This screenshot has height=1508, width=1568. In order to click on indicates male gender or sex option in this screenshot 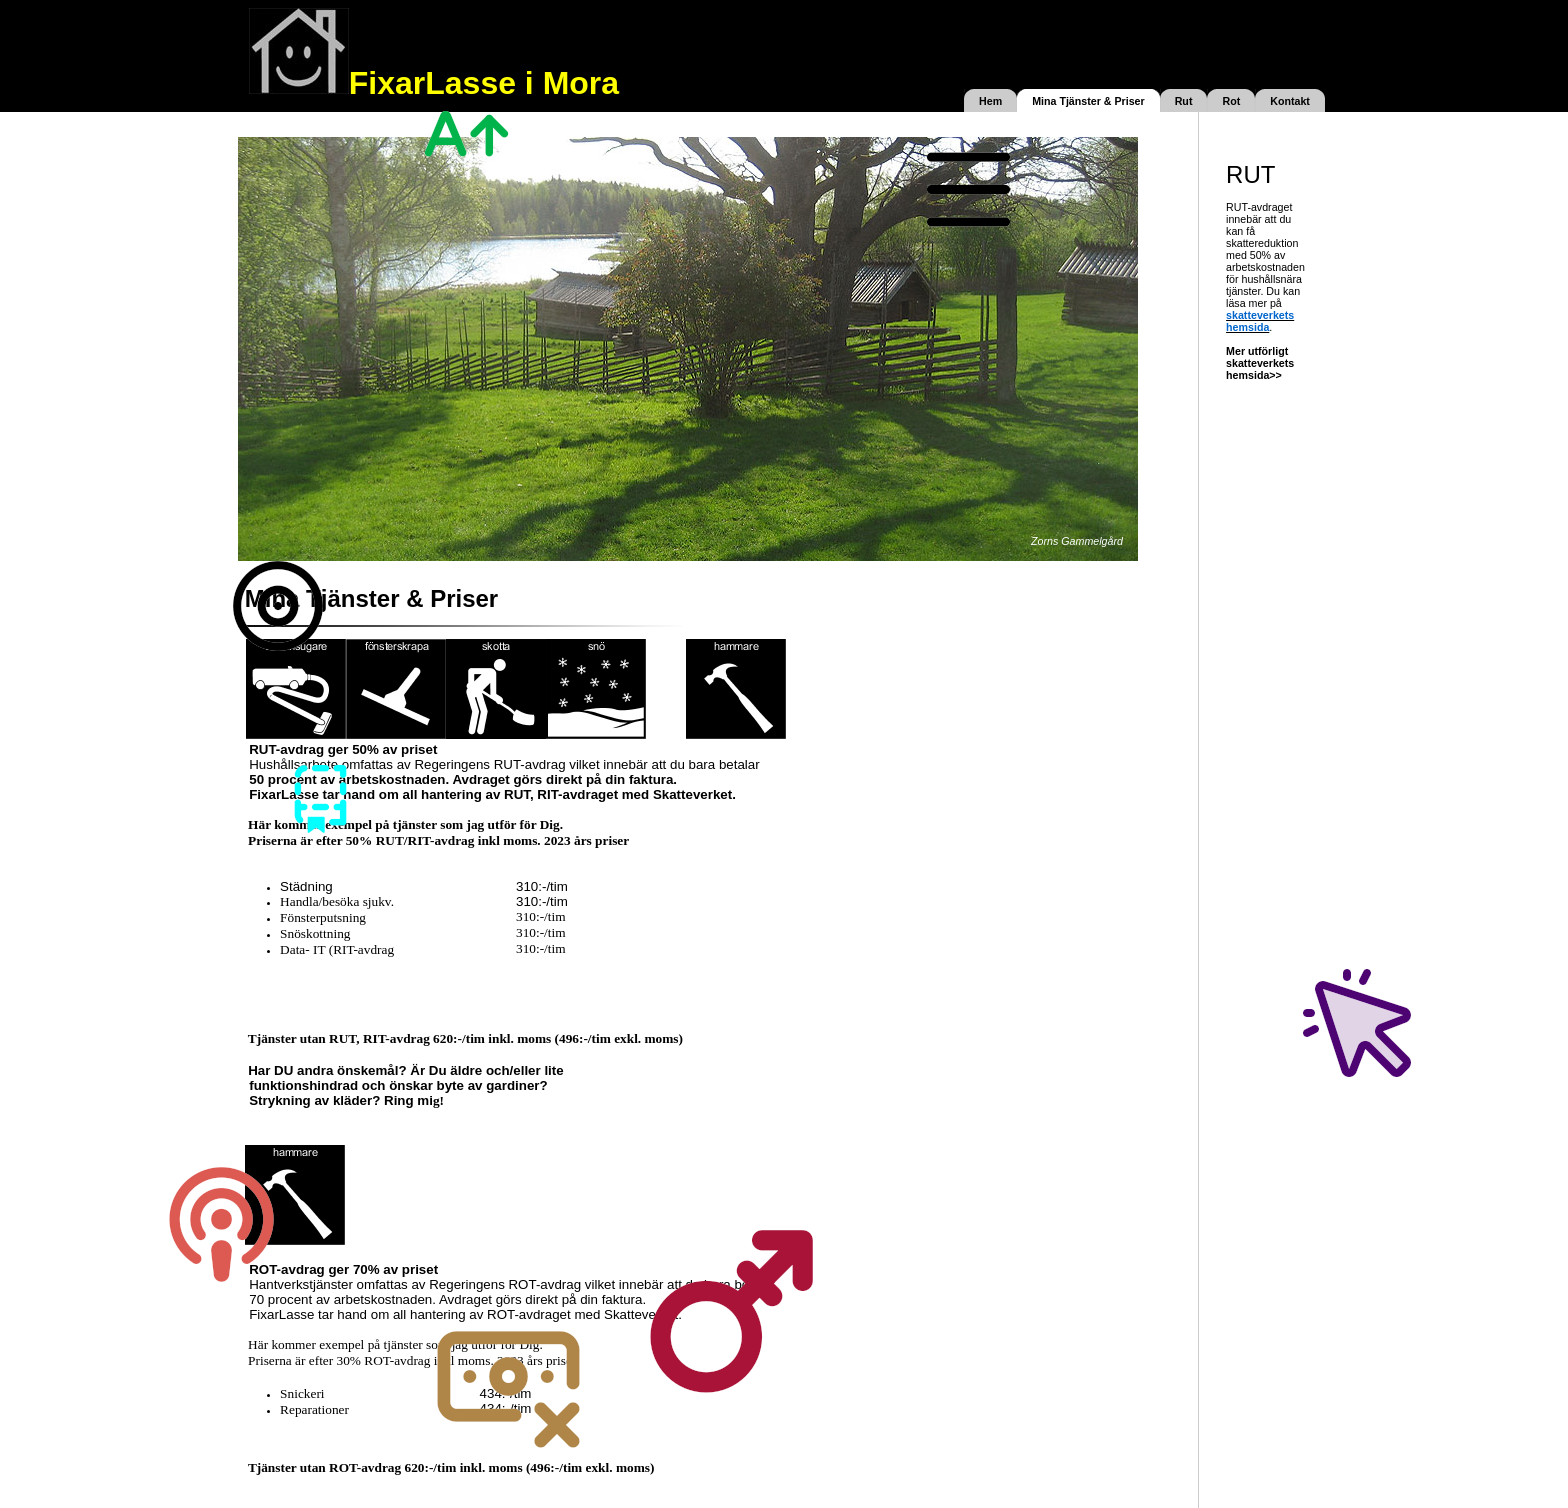, I will do `click(721, 1321)`.